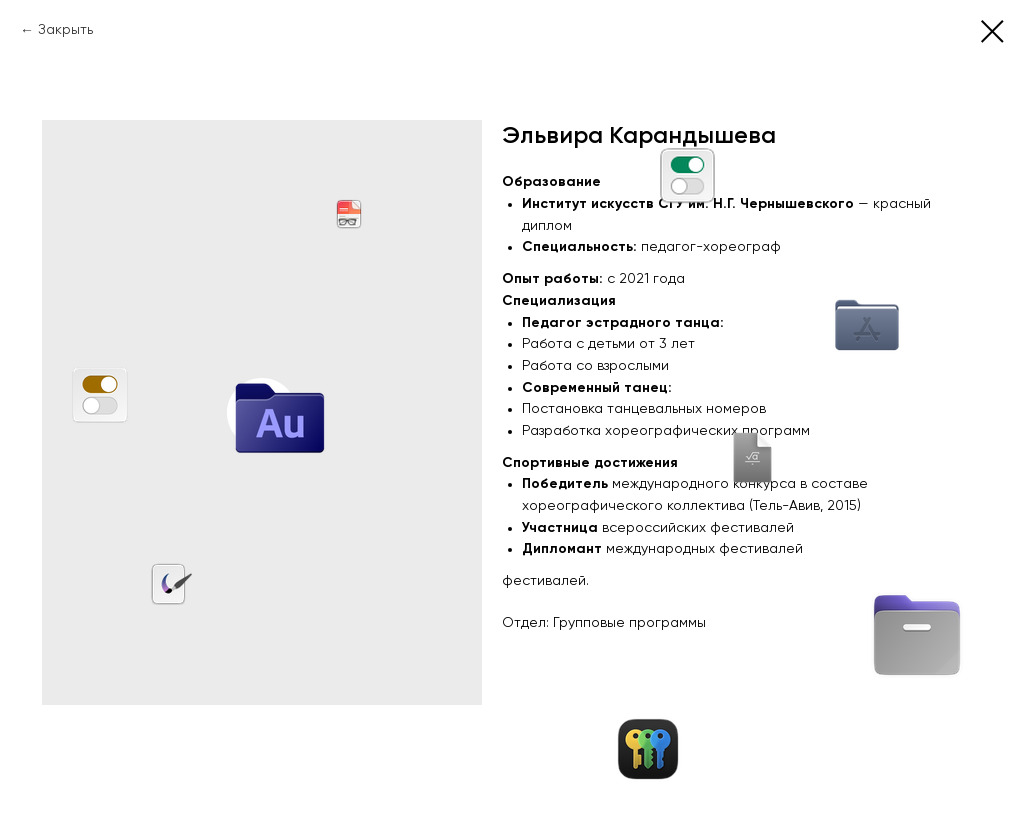  What do you see at coordinates (752, 458) in the screenshot?
I see `open an opendocument formula file` at bounding box center [752, 458].